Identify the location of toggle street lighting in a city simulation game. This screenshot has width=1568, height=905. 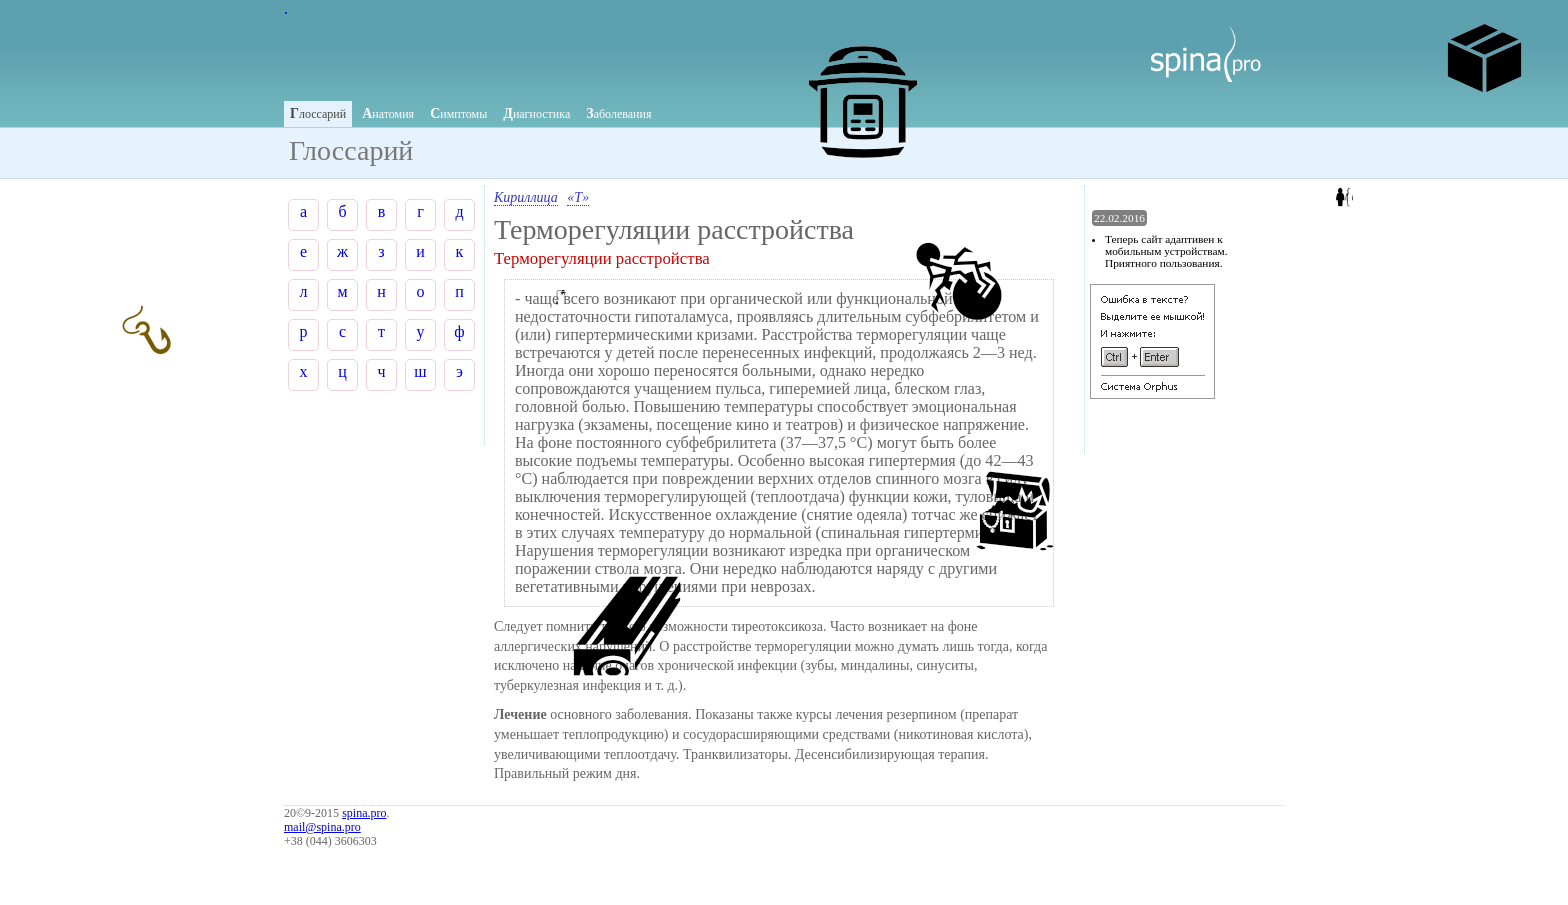
(562, 297).